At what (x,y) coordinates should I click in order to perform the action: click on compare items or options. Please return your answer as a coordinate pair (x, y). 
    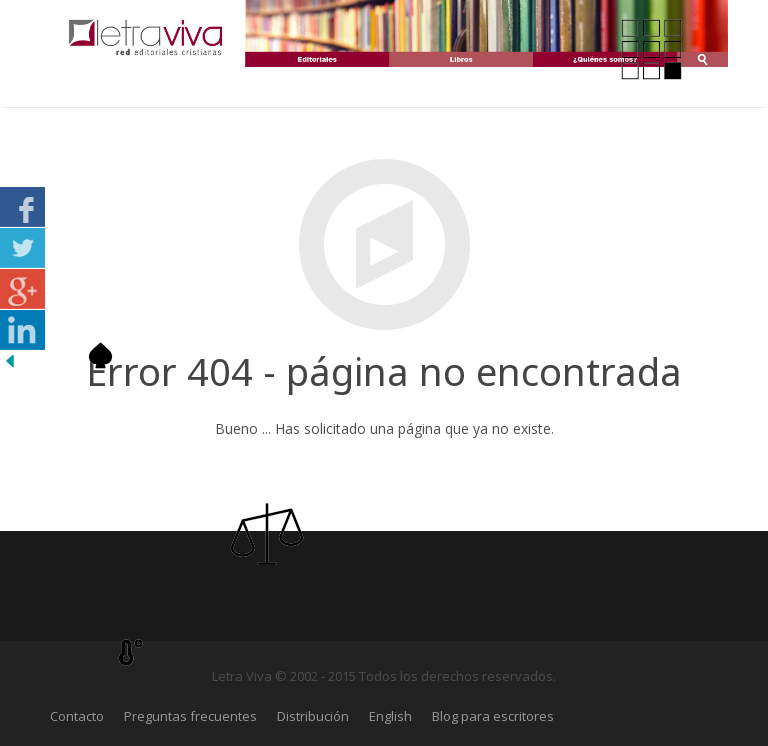
    Looking at the image, I should click on (267, 534).